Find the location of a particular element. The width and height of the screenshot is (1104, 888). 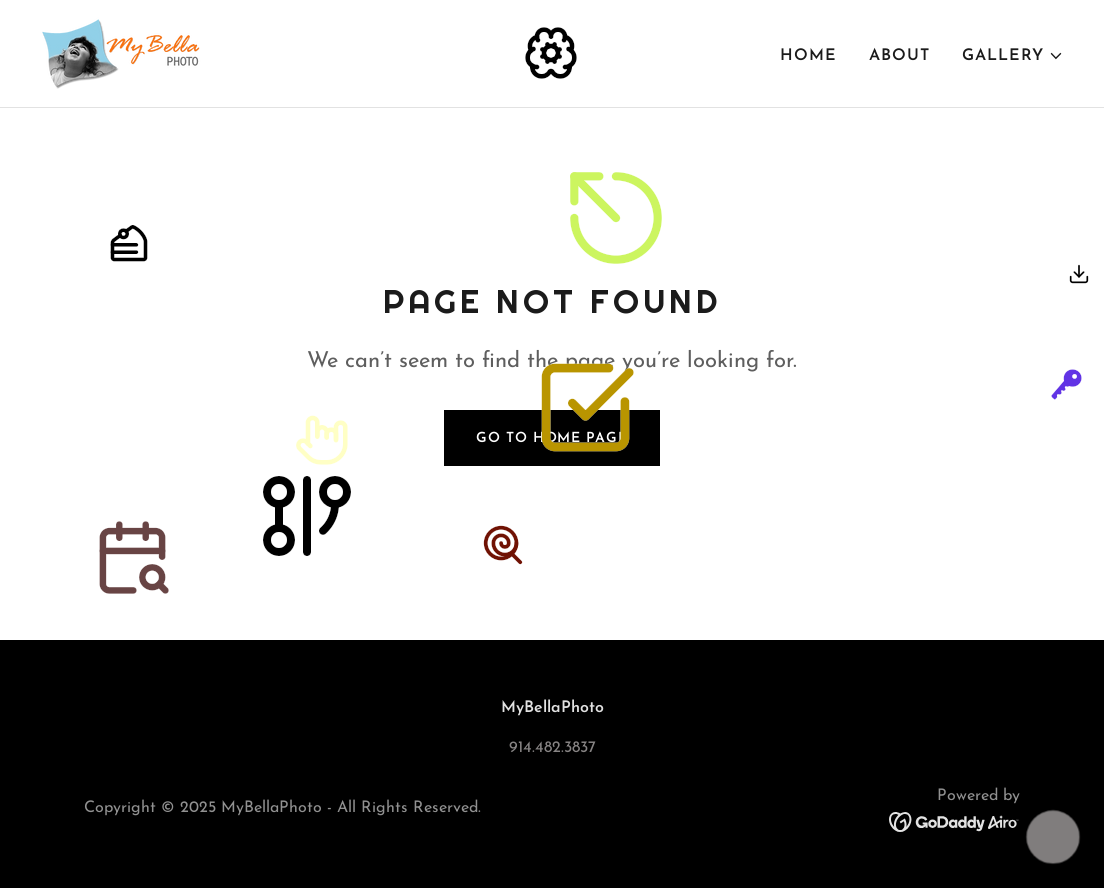

search for events or dates in calendar is located at coordinates (132, 557).